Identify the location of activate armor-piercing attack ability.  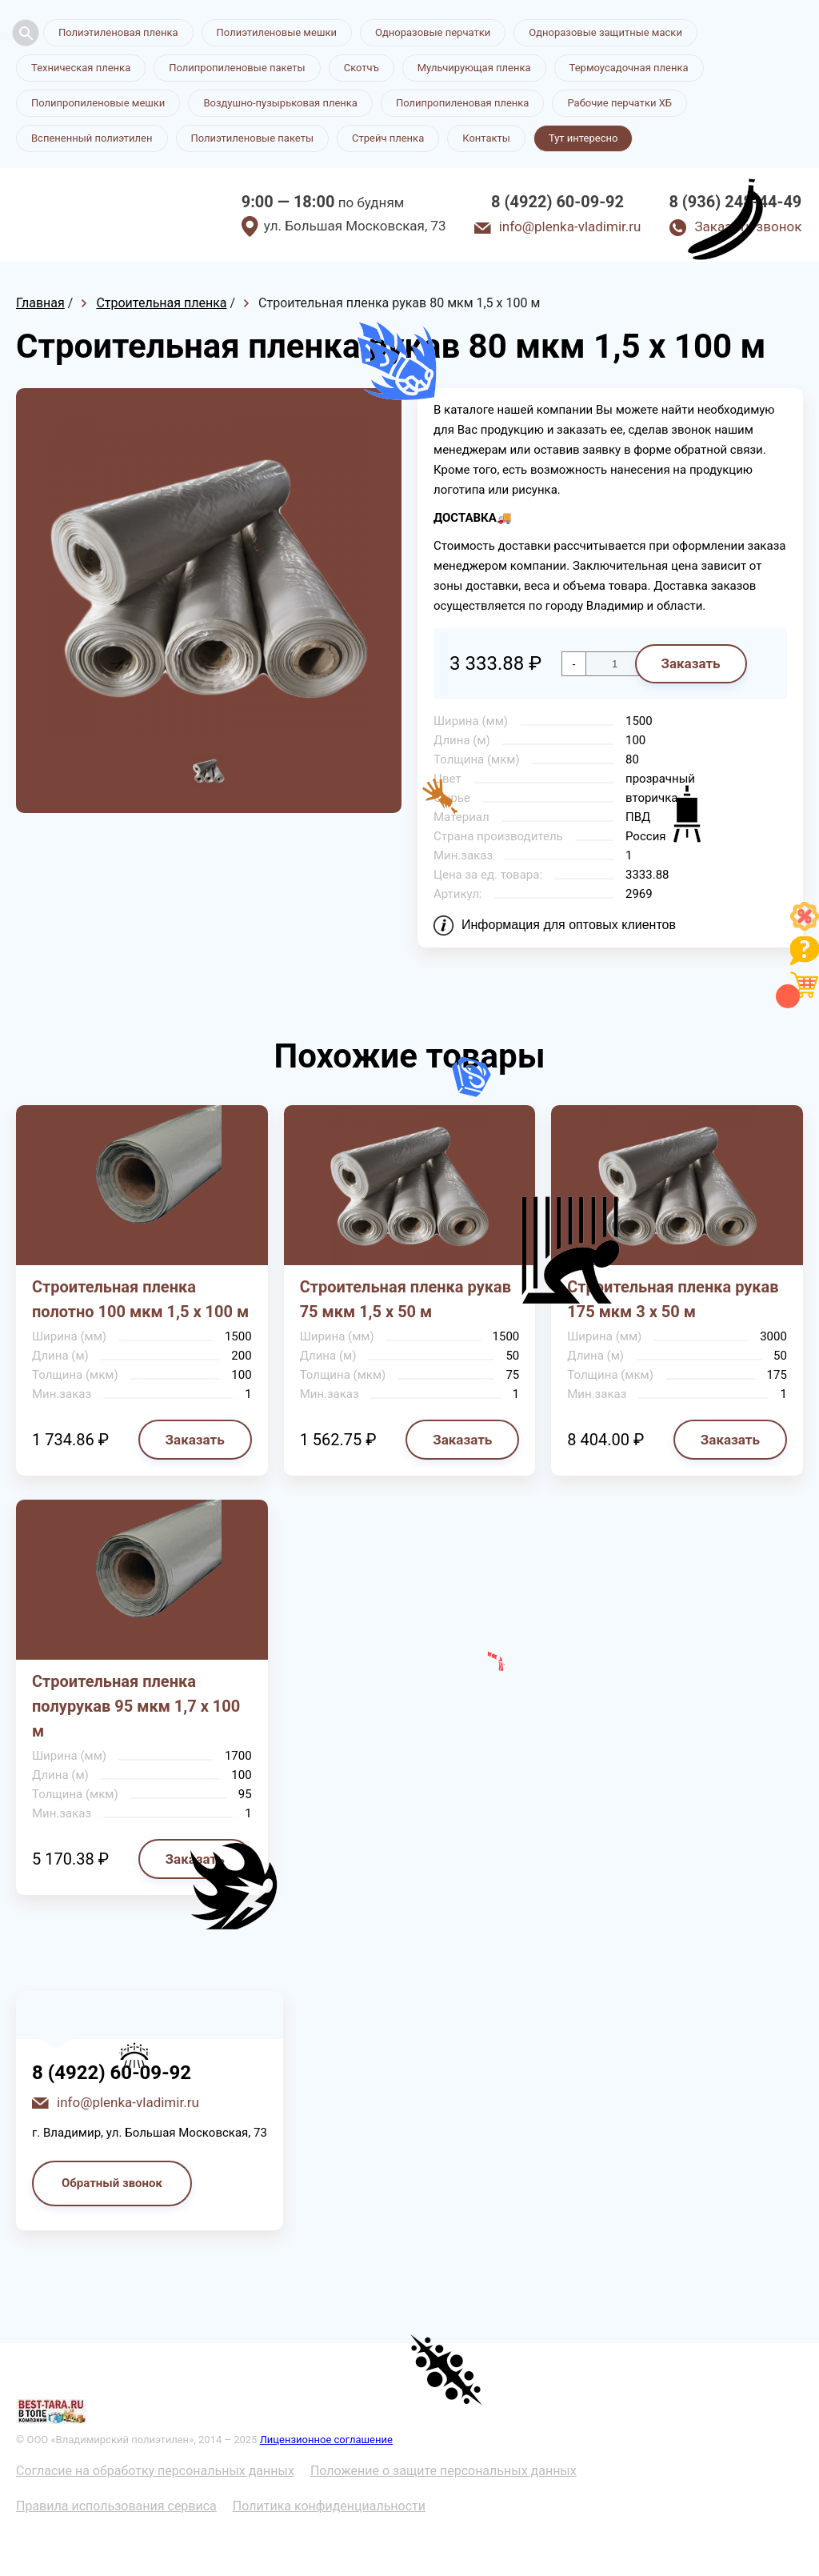
(397, 361).